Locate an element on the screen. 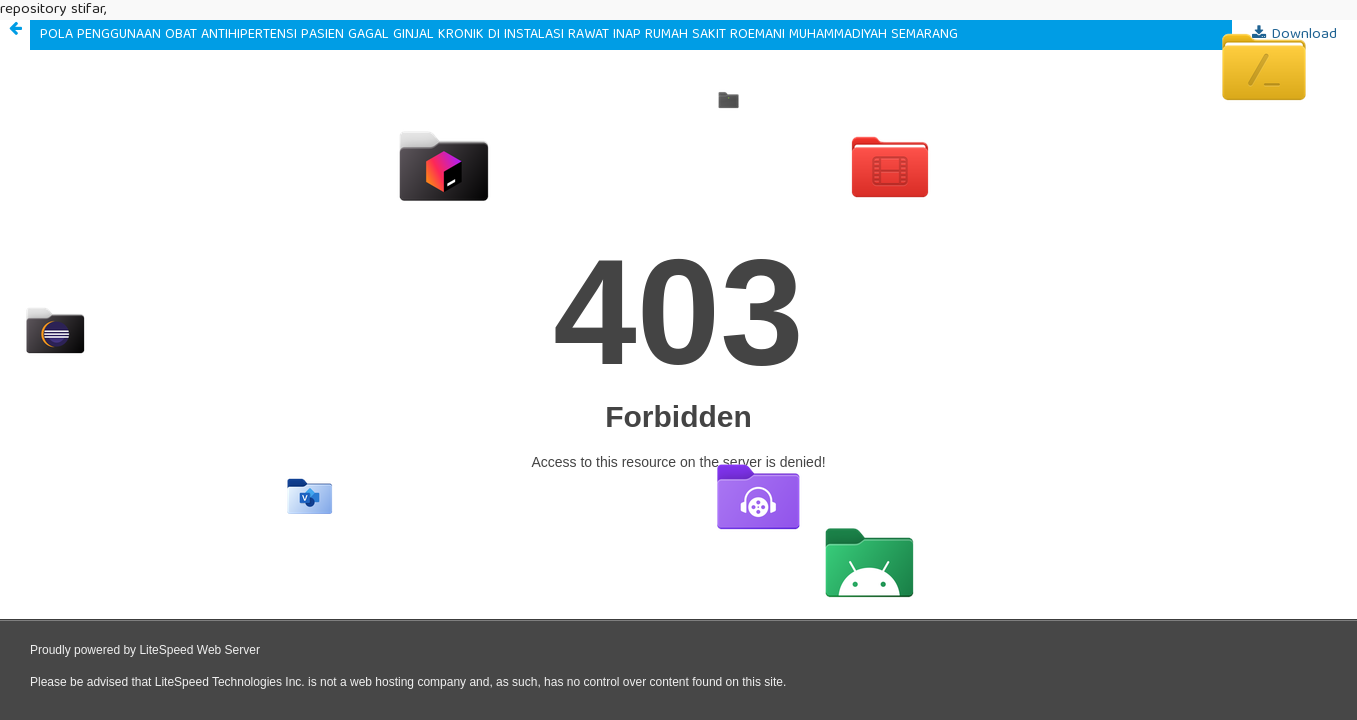  open folder containing microsoft visio files is located at coordinates (309, 497).